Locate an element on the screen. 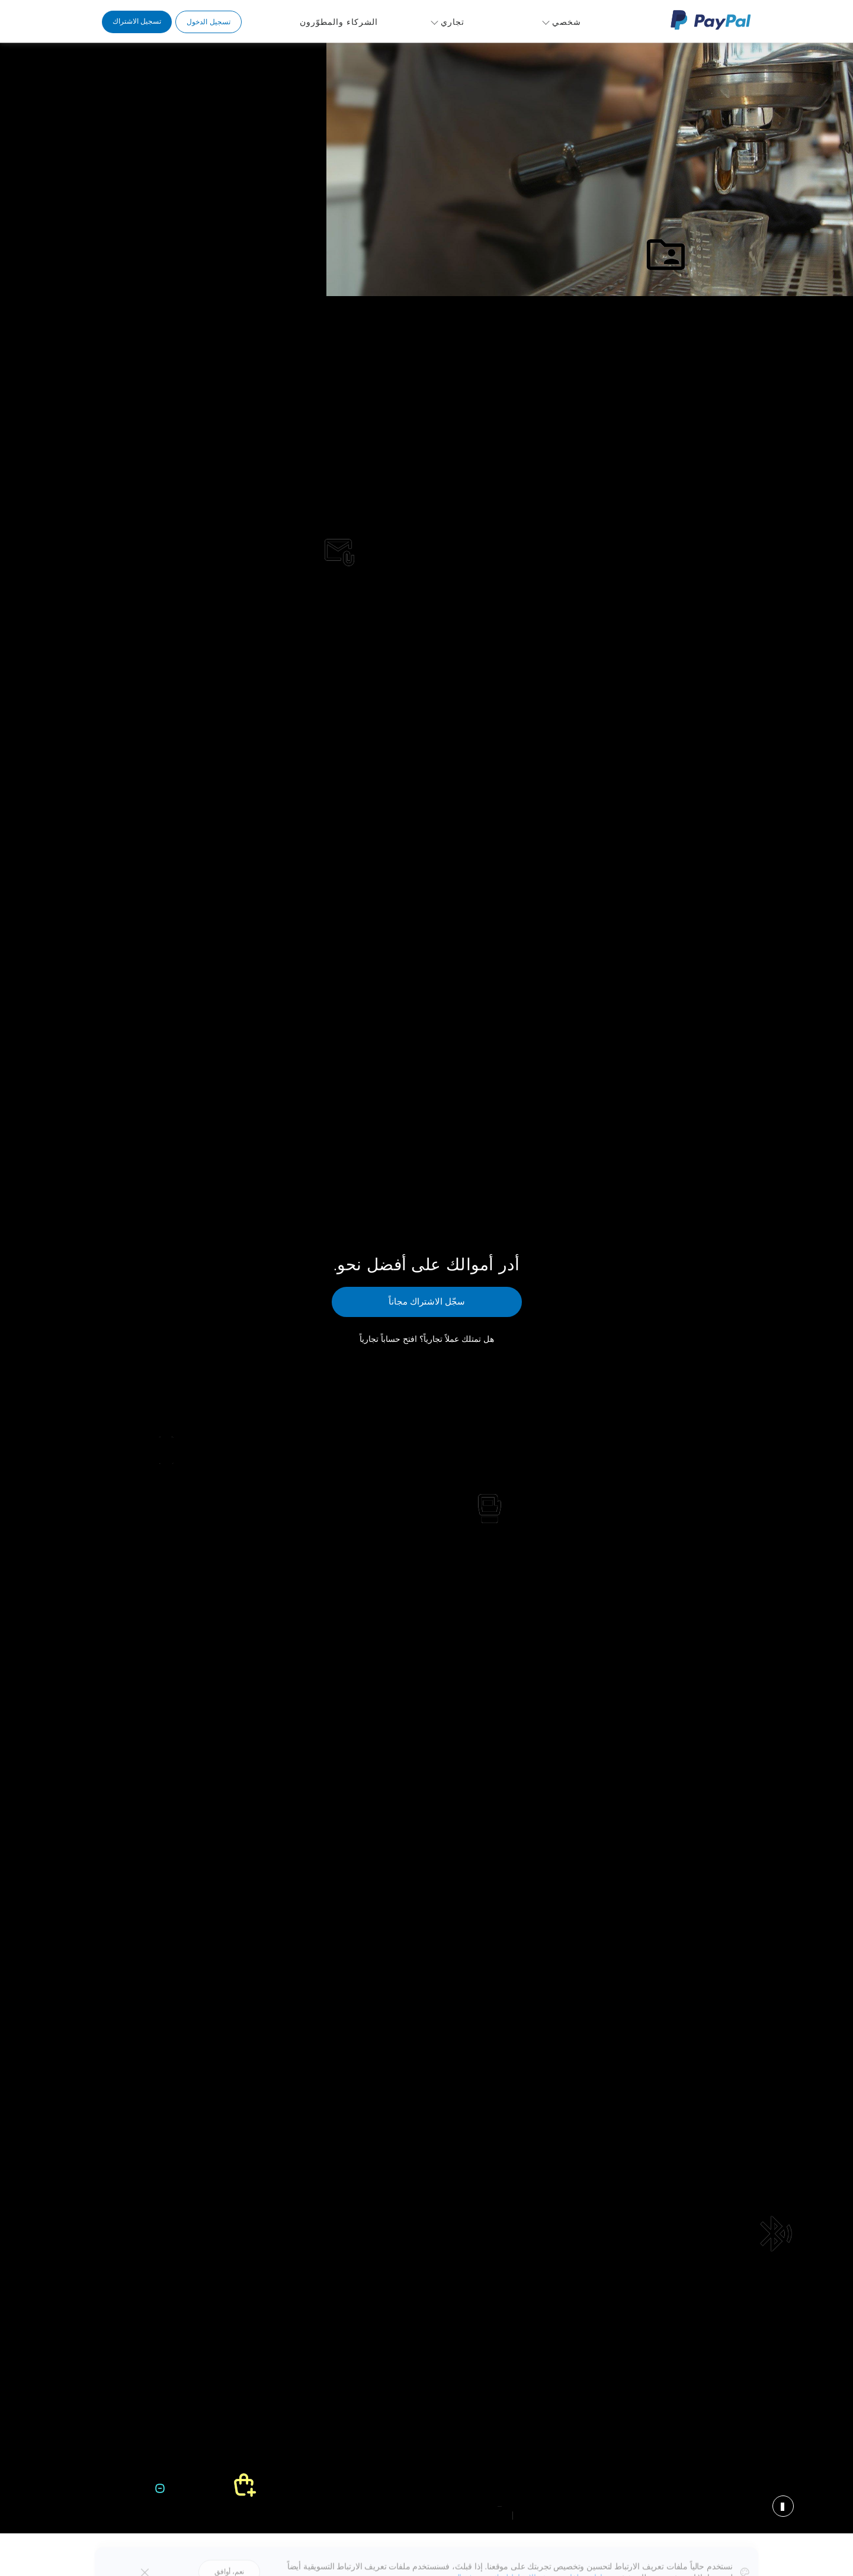 Image resolution: width=853 pixels, height=2576 pixels. remove an item from a list or collection is located at coordinates (160, 2488).